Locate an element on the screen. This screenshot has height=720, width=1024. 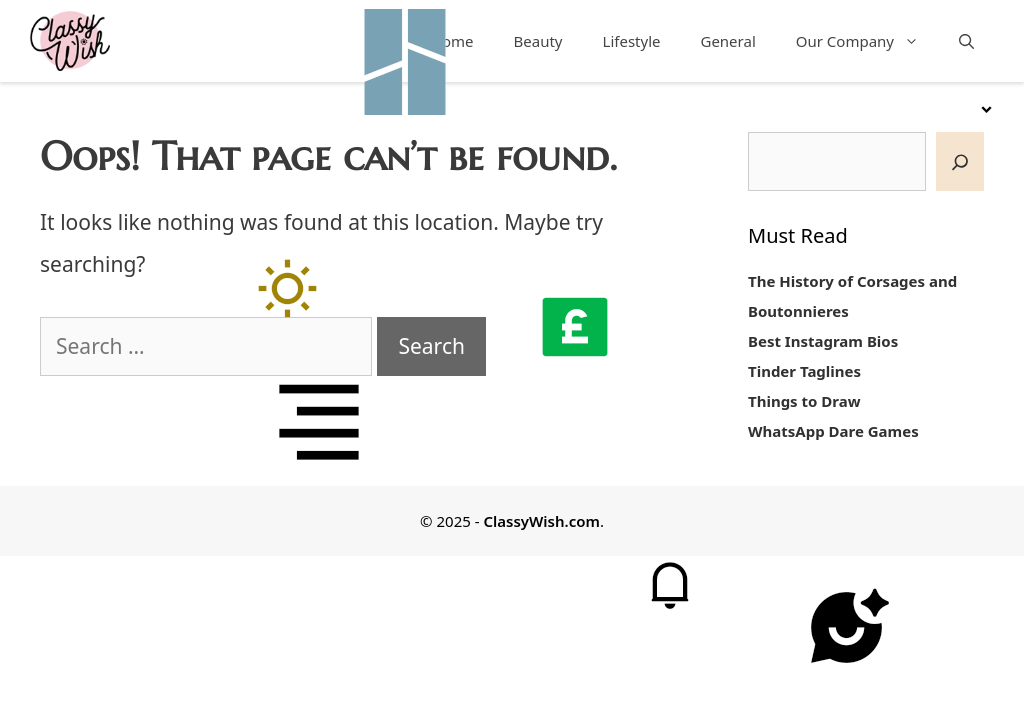
view notifications is located at coordinates (670, 584).